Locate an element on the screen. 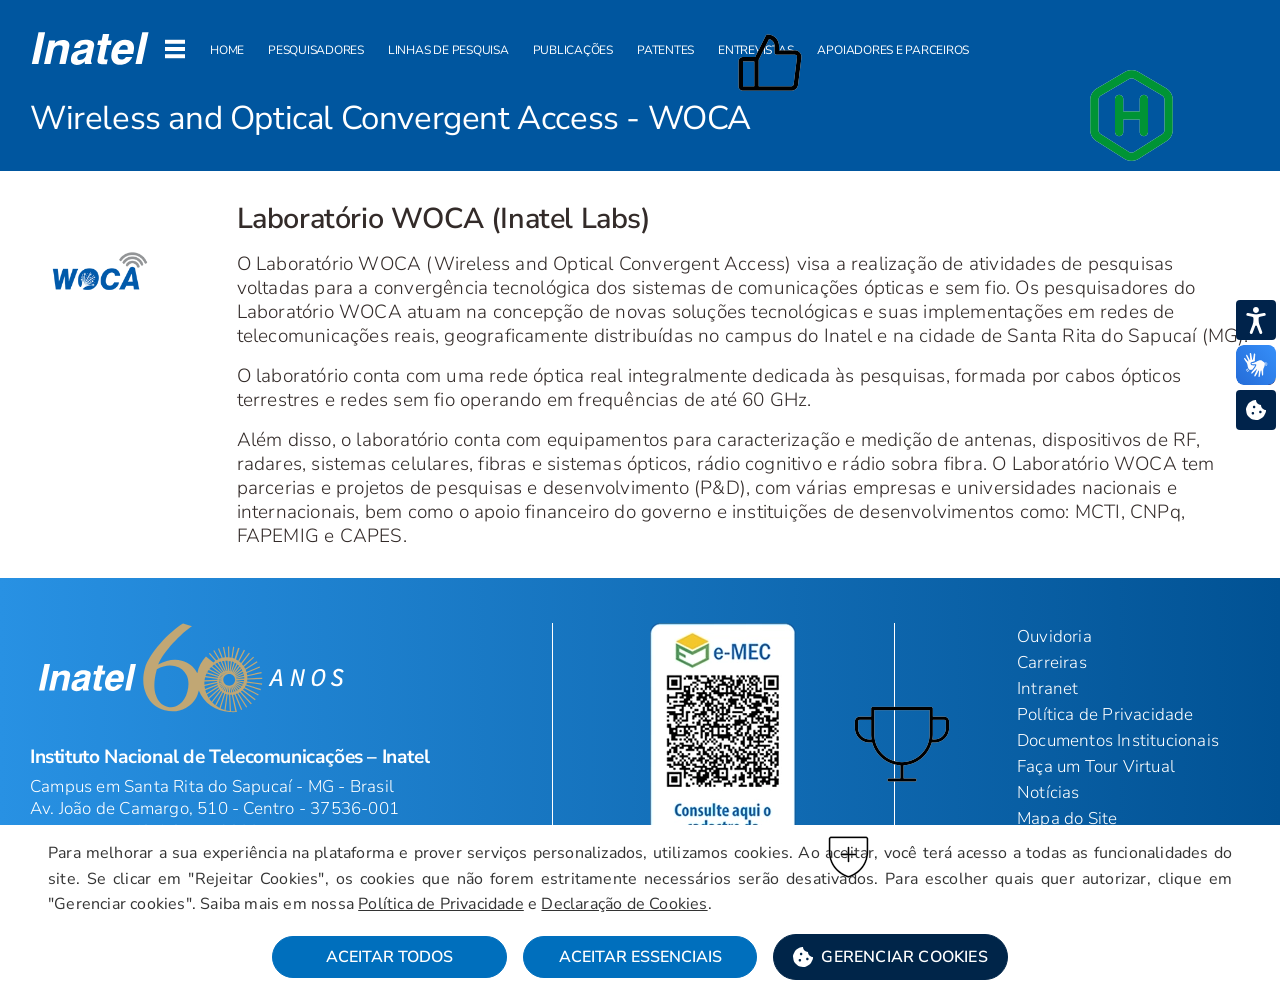  open Hexo blogging framework is located at coordinates (1131, 115).